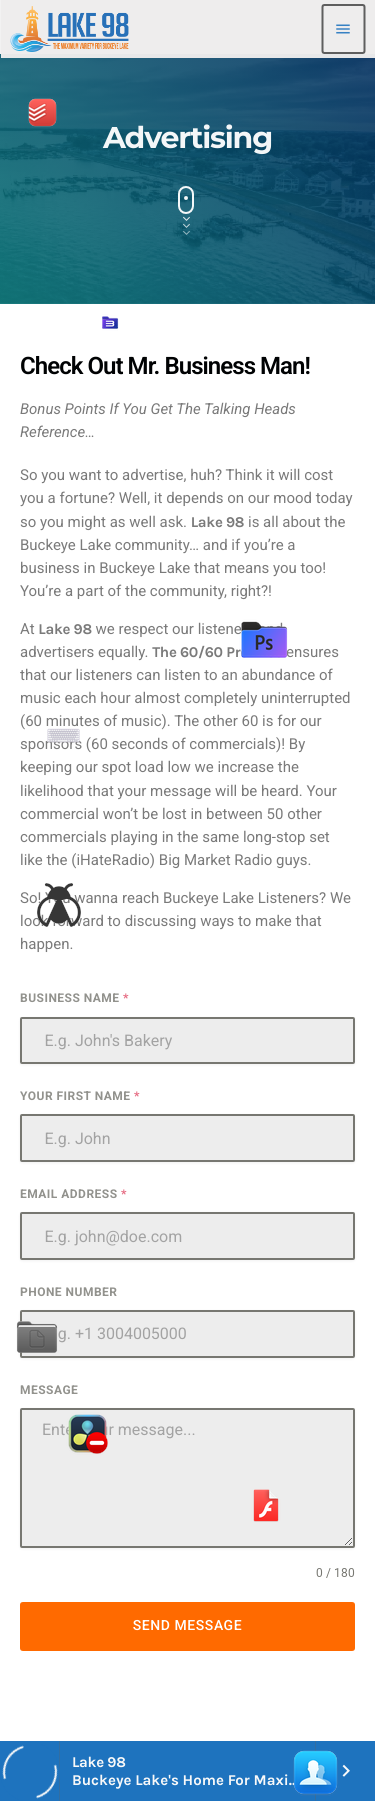 The image size is (375, 1801). What do you see at coordinates (42, 112) in the screenshot?
I see `open todoist task management app` at bounding box center [42, 112].